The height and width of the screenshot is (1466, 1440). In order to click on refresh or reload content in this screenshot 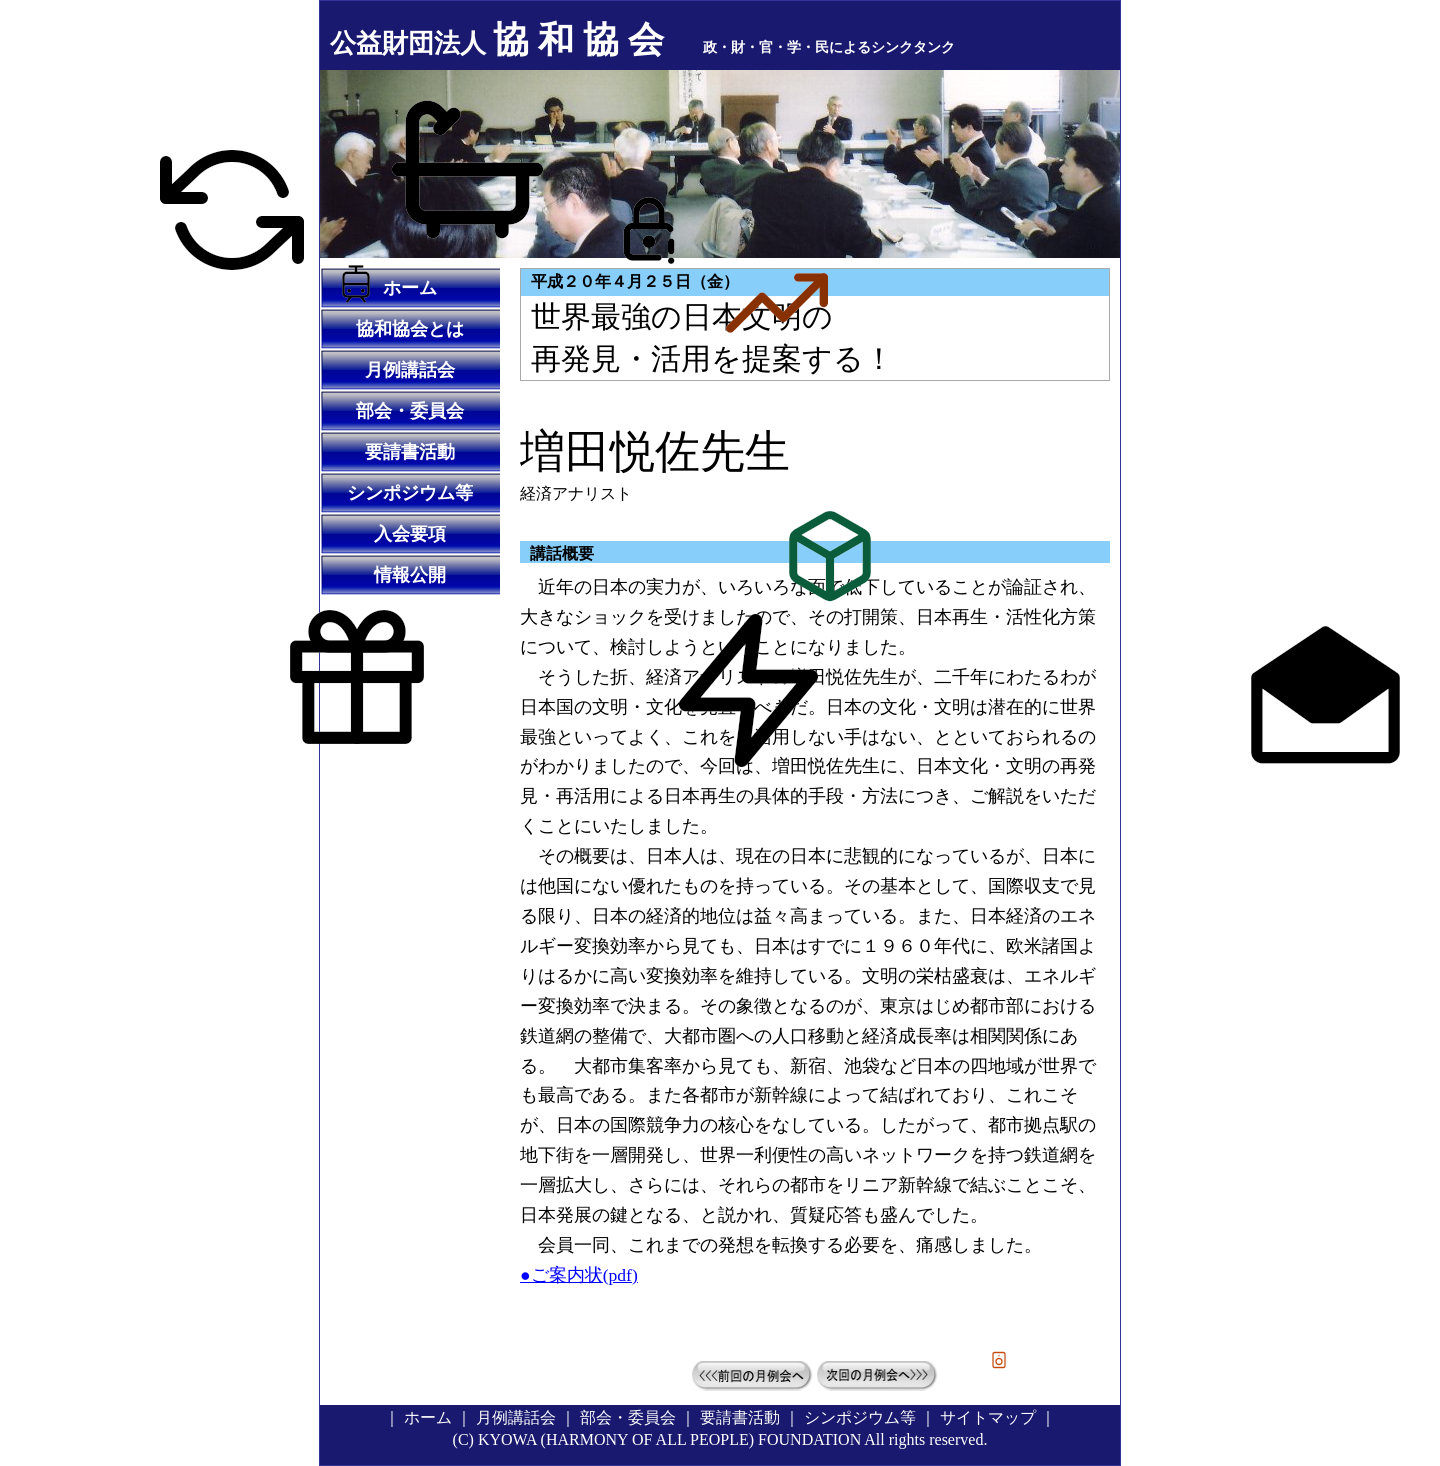, I will do `click(232, 210)`.